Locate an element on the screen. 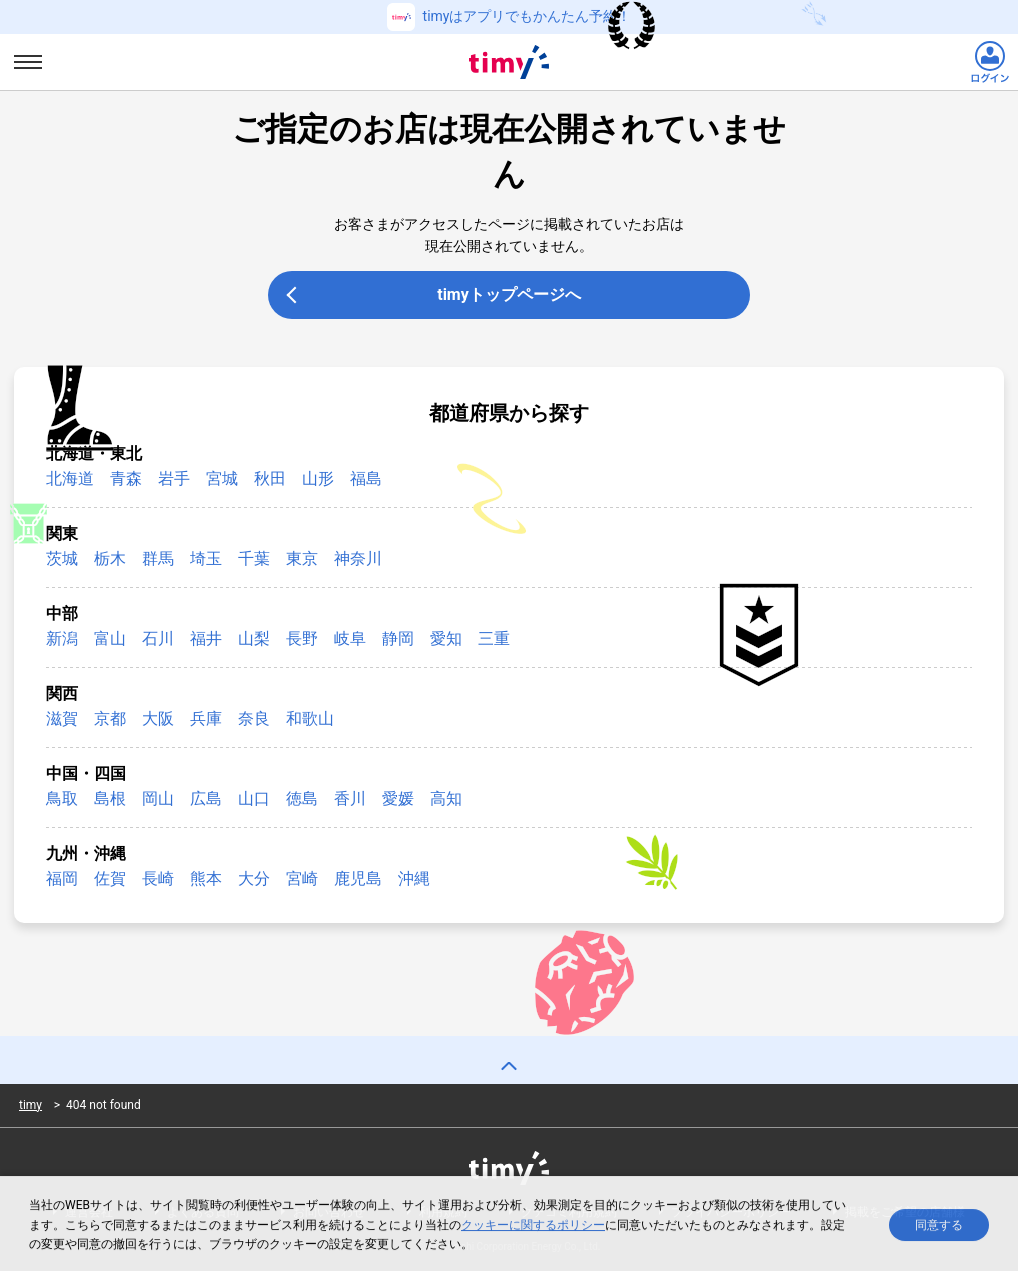 This screenshot has height=1271, width=1018. indicates rank 3 or sergeant-level status is located at coordinates (759, 635).